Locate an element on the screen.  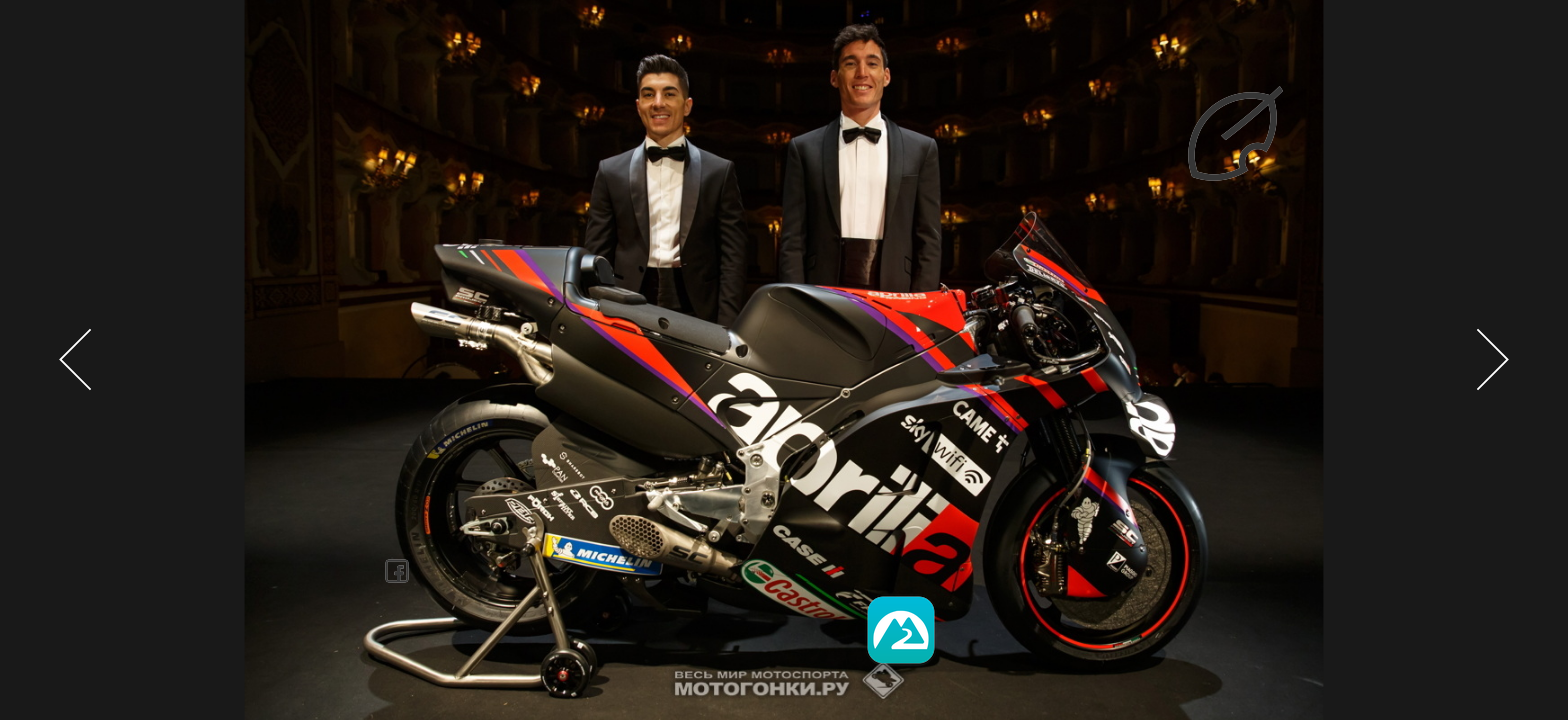
connect your Facebook account is located at coordinates (397, 571).